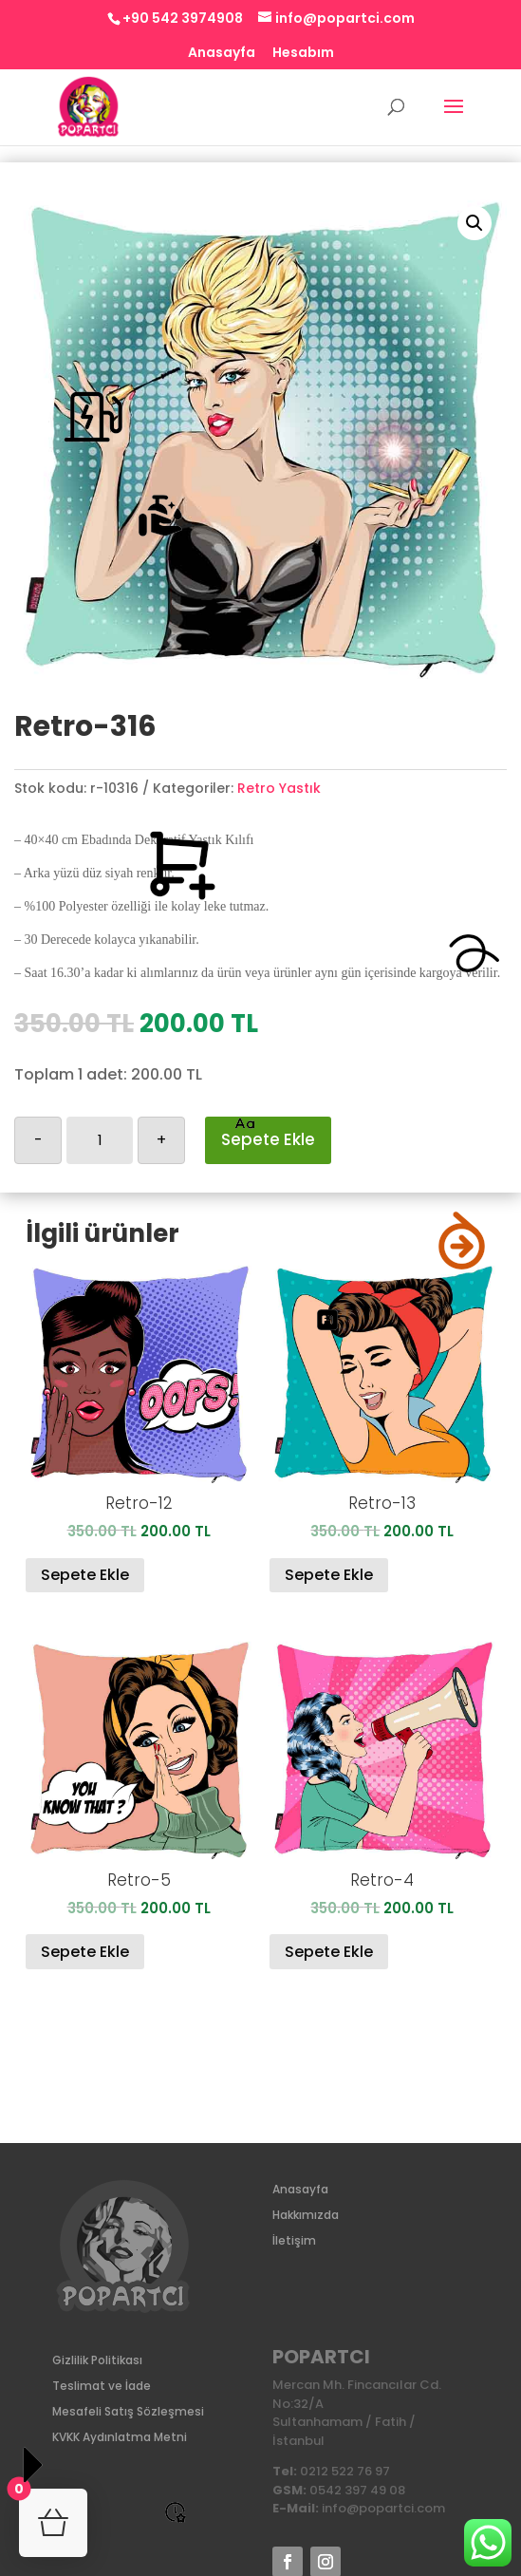 This screenshot has width=521, height=2576. What do you see at coordinates (245, 1124) in the screenshot?
I see `toggle case-sensitive search matching` at bounding box center [245, 1124].